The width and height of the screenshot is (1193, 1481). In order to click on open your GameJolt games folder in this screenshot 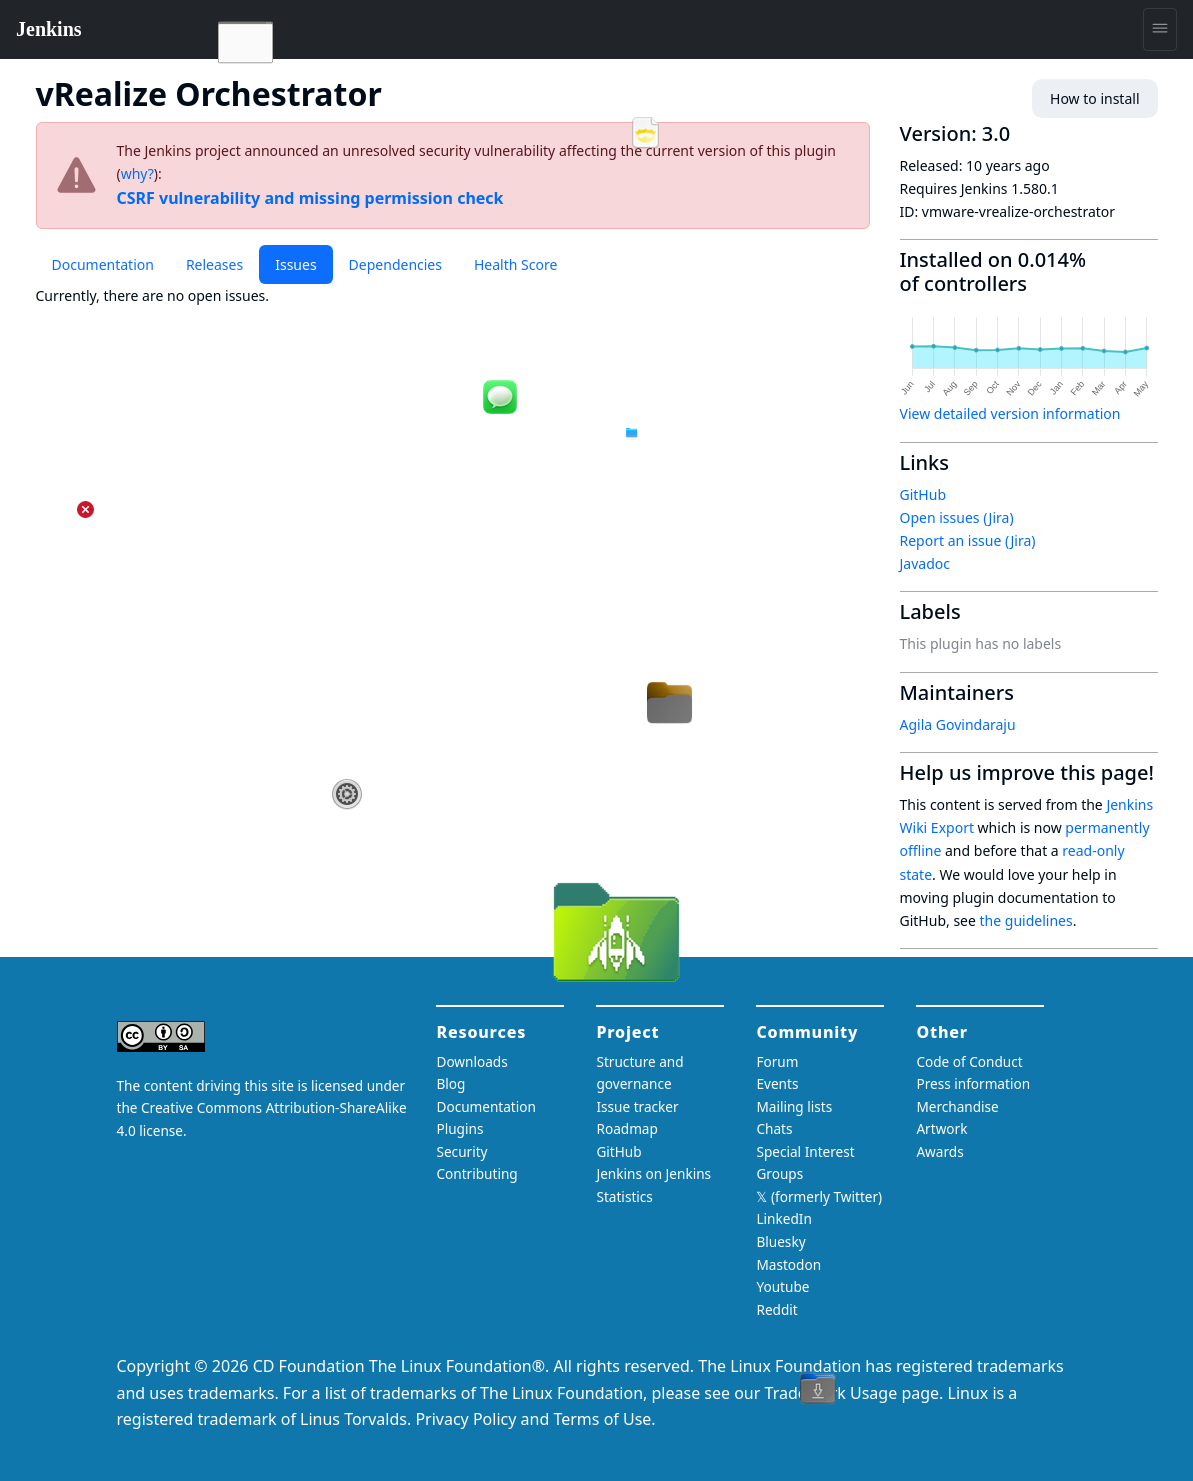, I will do `click(616, 935)`.